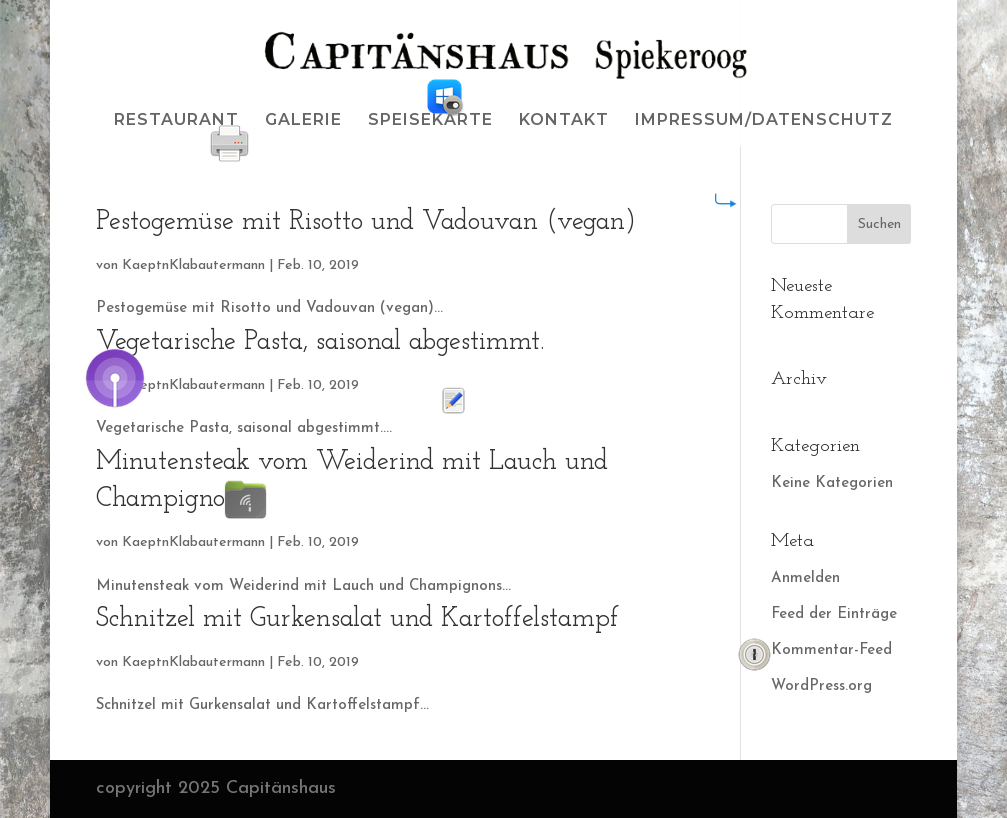  I want to click on open insync cloud sync folder, so click(245, 499).